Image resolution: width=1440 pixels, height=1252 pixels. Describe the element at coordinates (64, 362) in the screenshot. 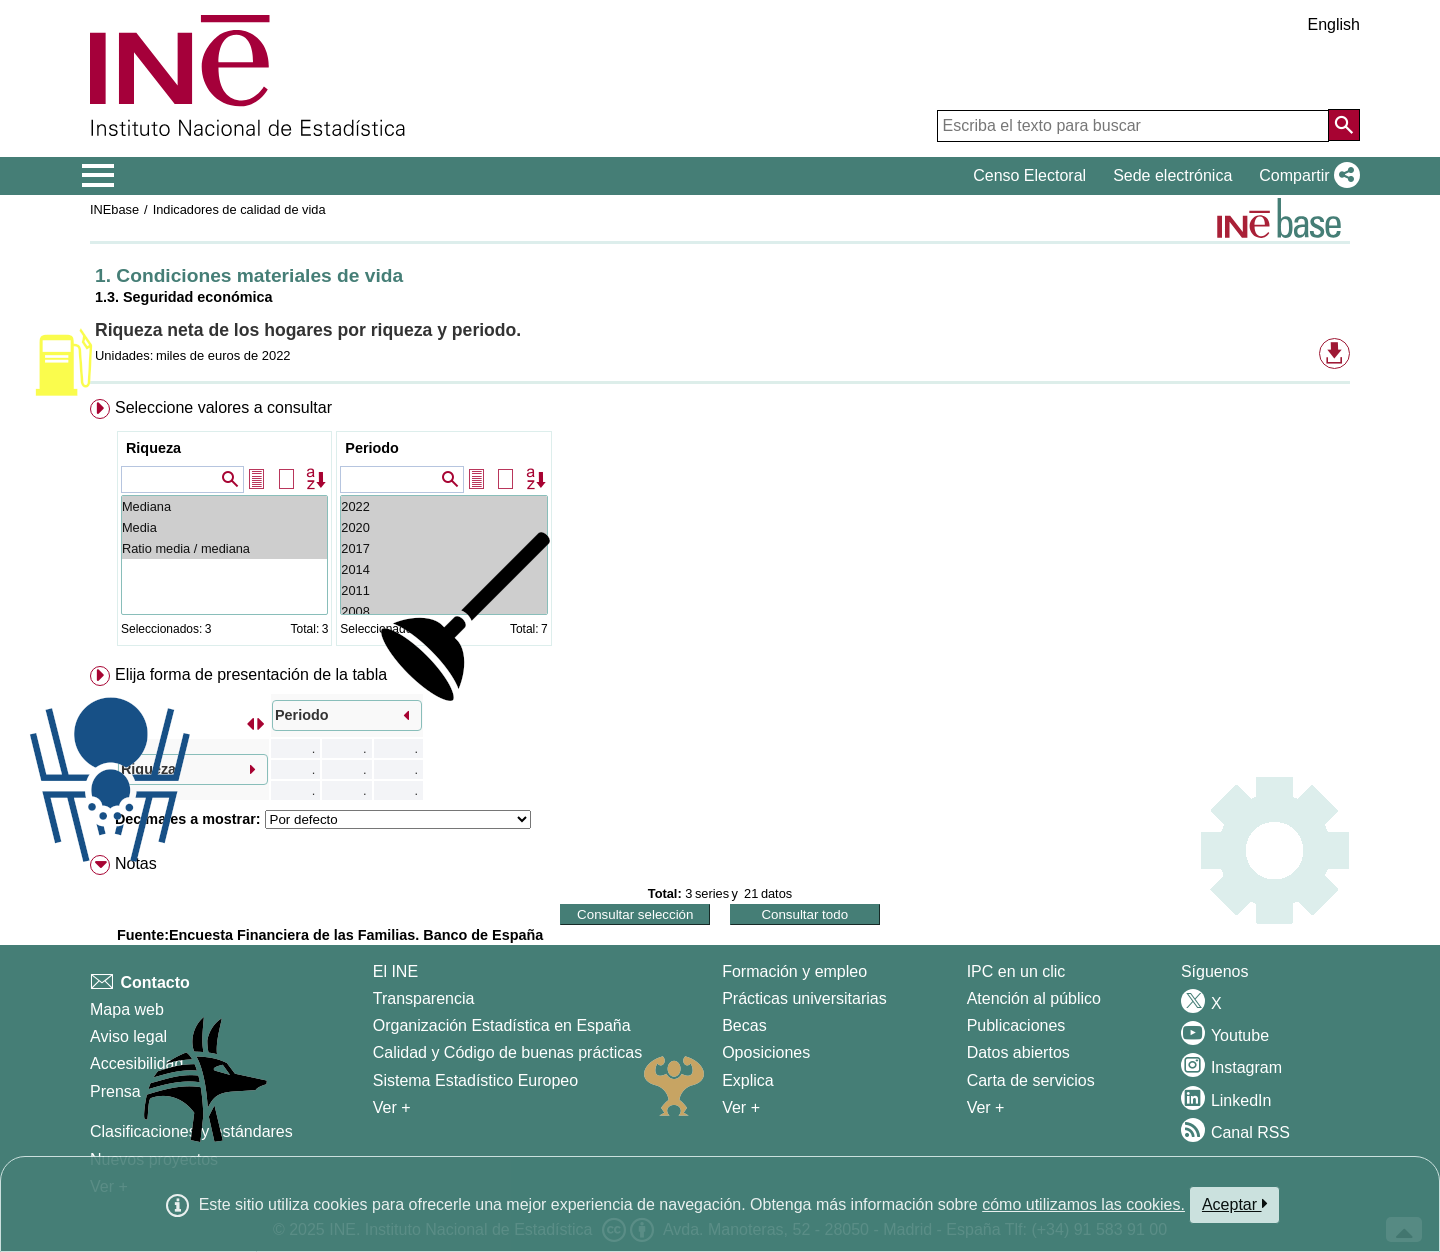

I see `find nearby gas stations` at that location.